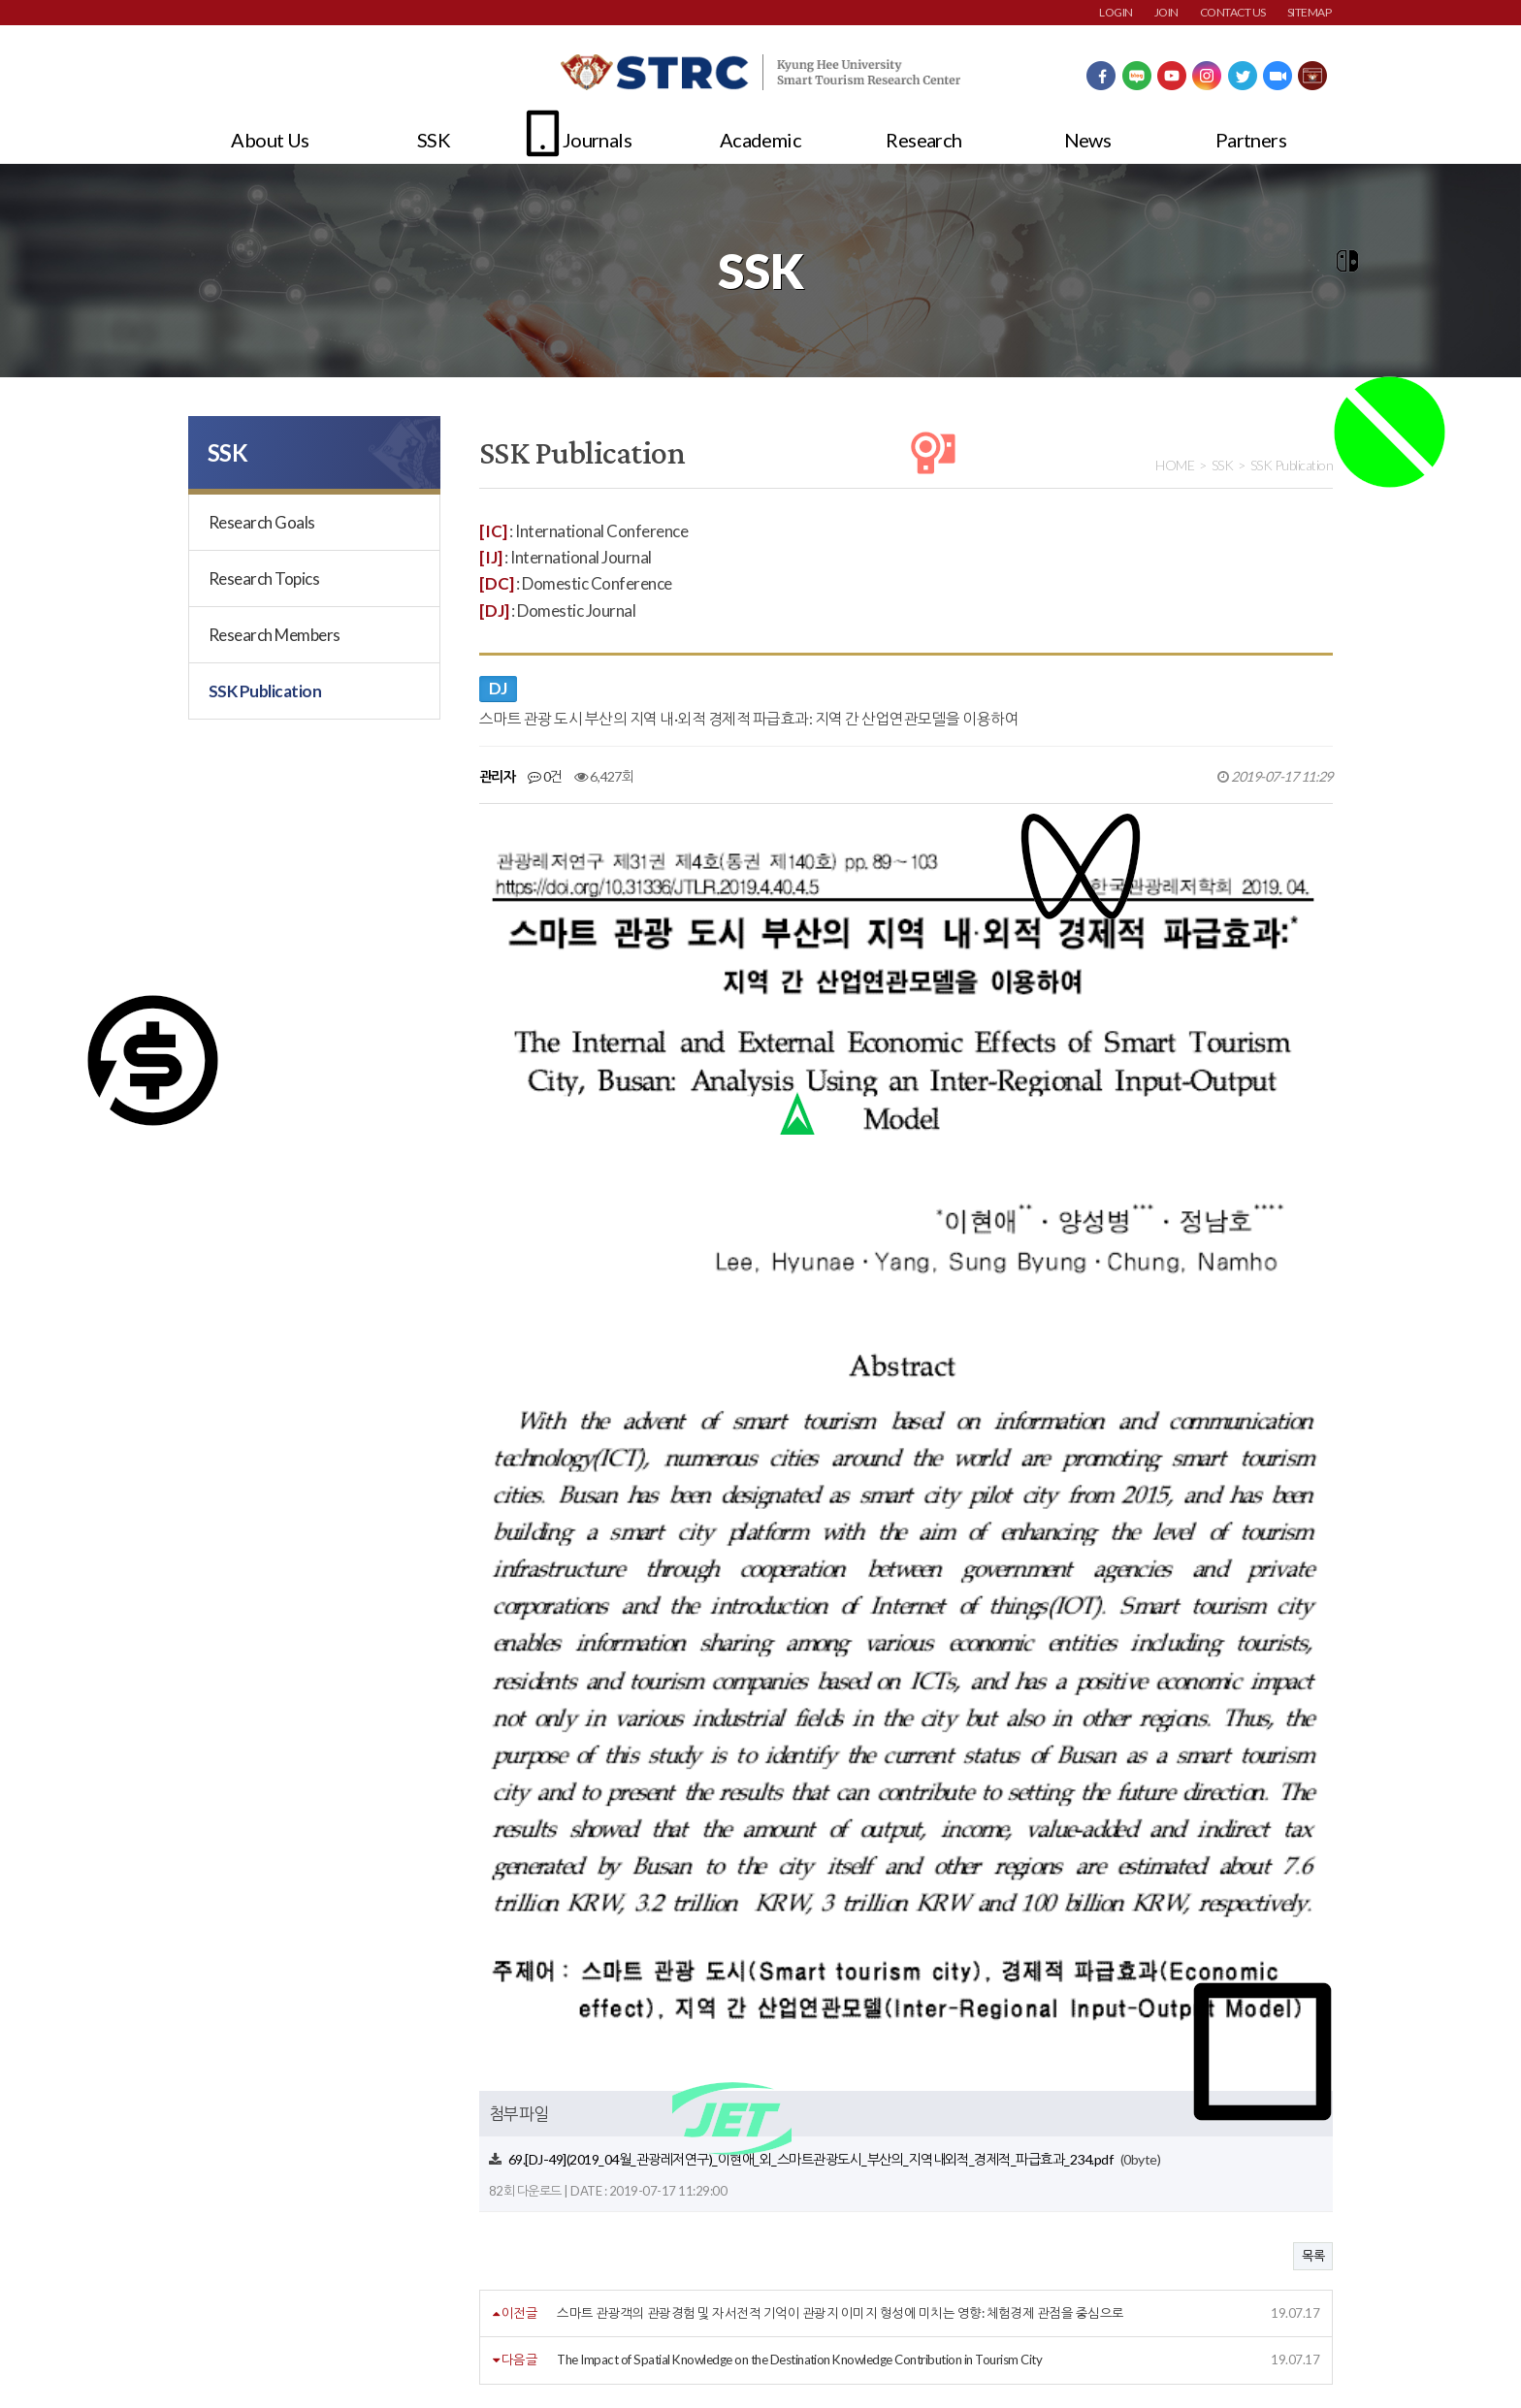 This screenshot has width=1521, height=2408. Describe the element at coordinates (1262, 2051) in the screenshot. I see `an unchecked checkbox awaiting selection` at that location.